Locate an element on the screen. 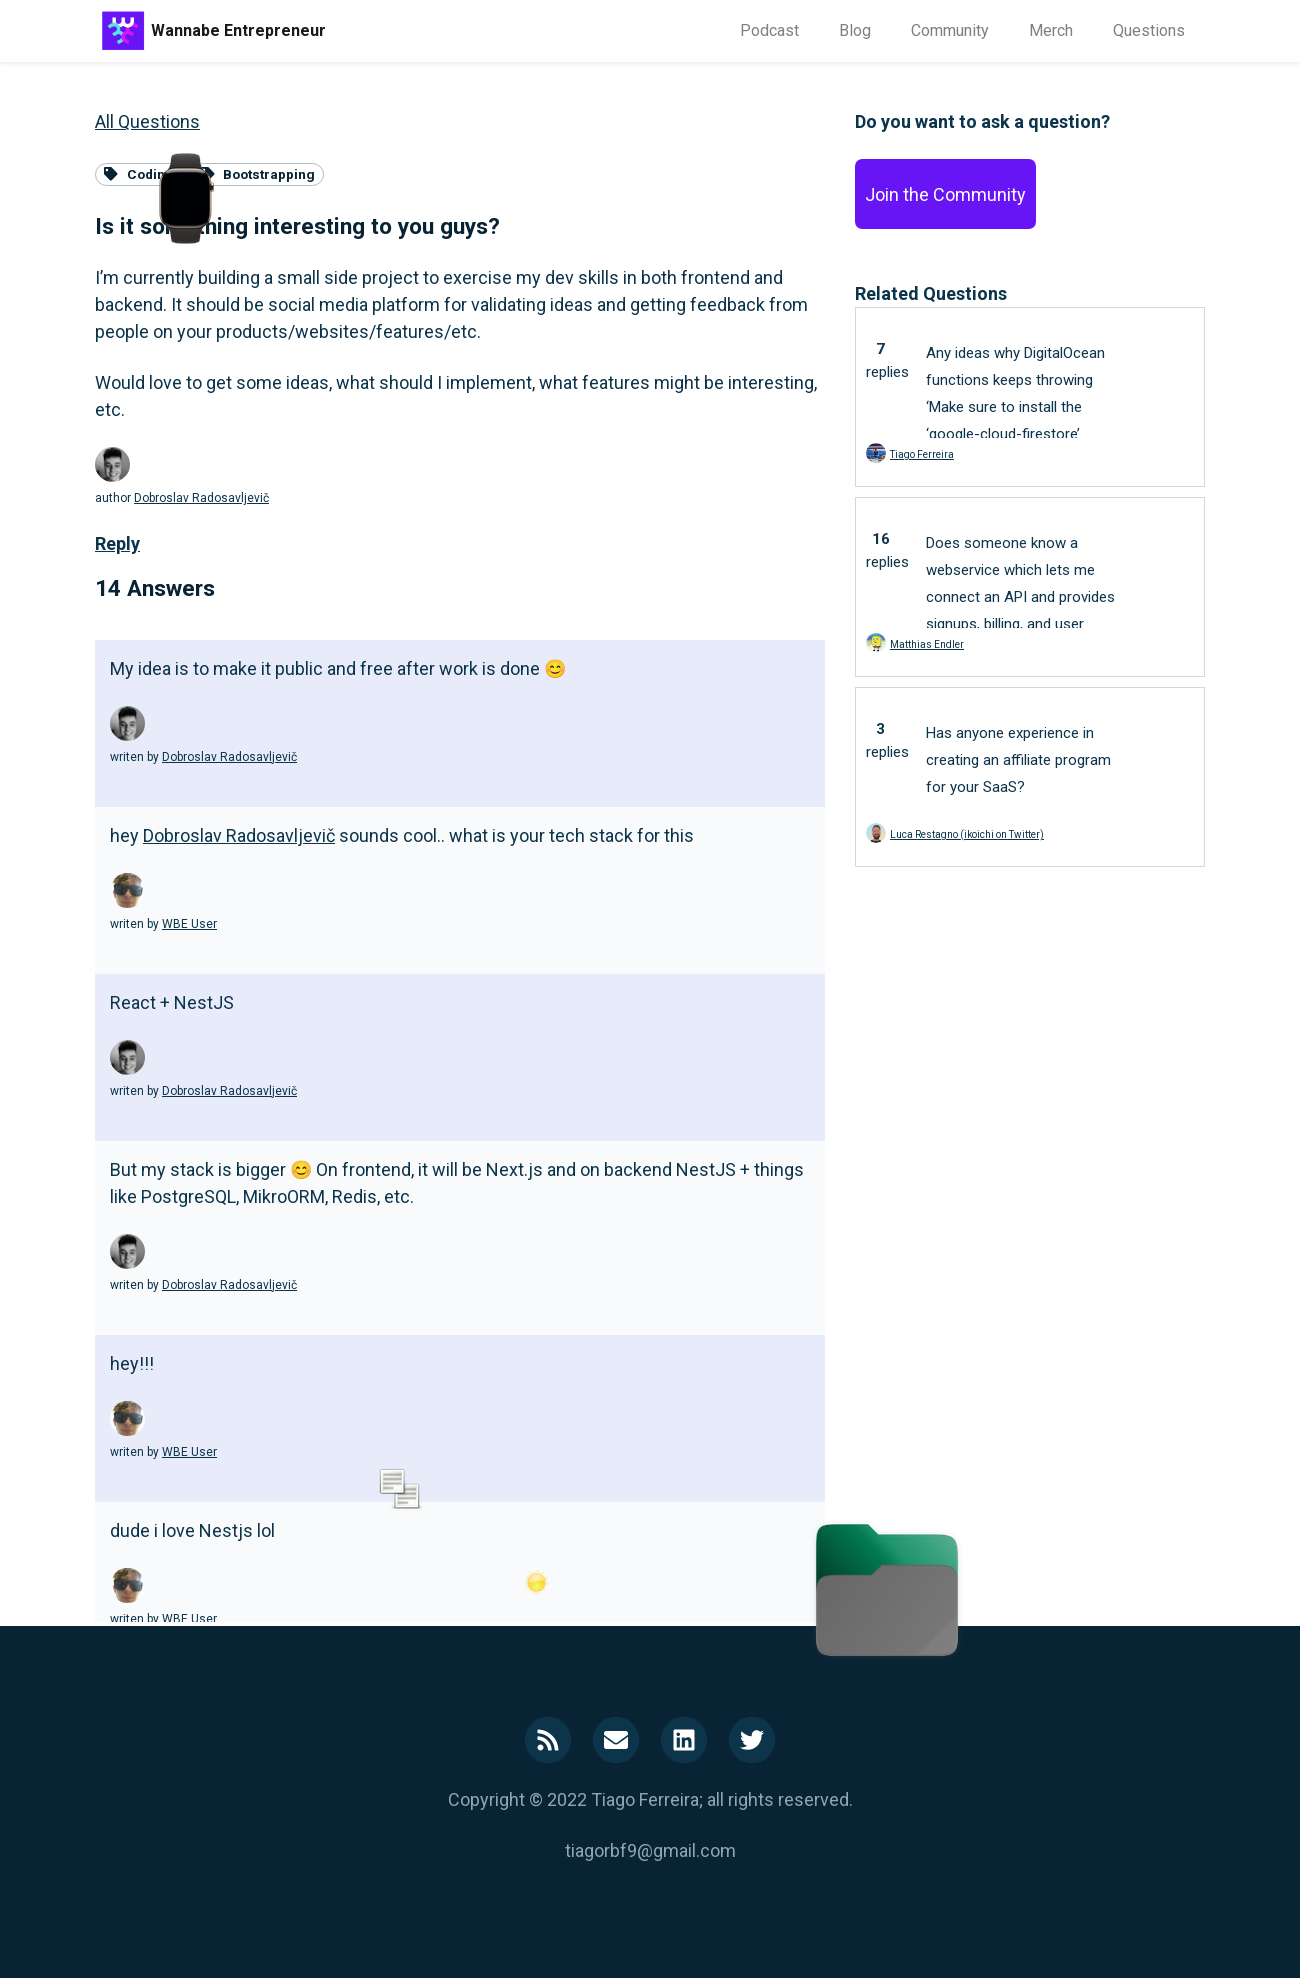 The image size is (1300, 1978). apple watch series 10 device icon is located at coordinates (185, 198).